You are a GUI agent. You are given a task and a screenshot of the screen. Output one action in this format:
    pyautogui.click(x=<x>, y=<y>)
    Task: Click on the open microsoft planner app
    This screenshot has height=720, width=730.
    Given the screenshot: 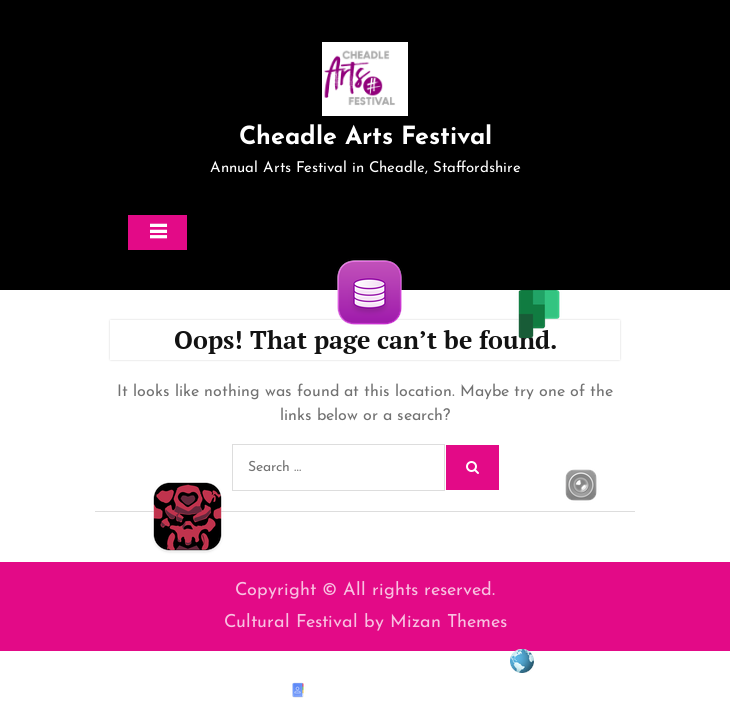 What is the action you would take?
    pyautogui.click(x=539, y=314)
    